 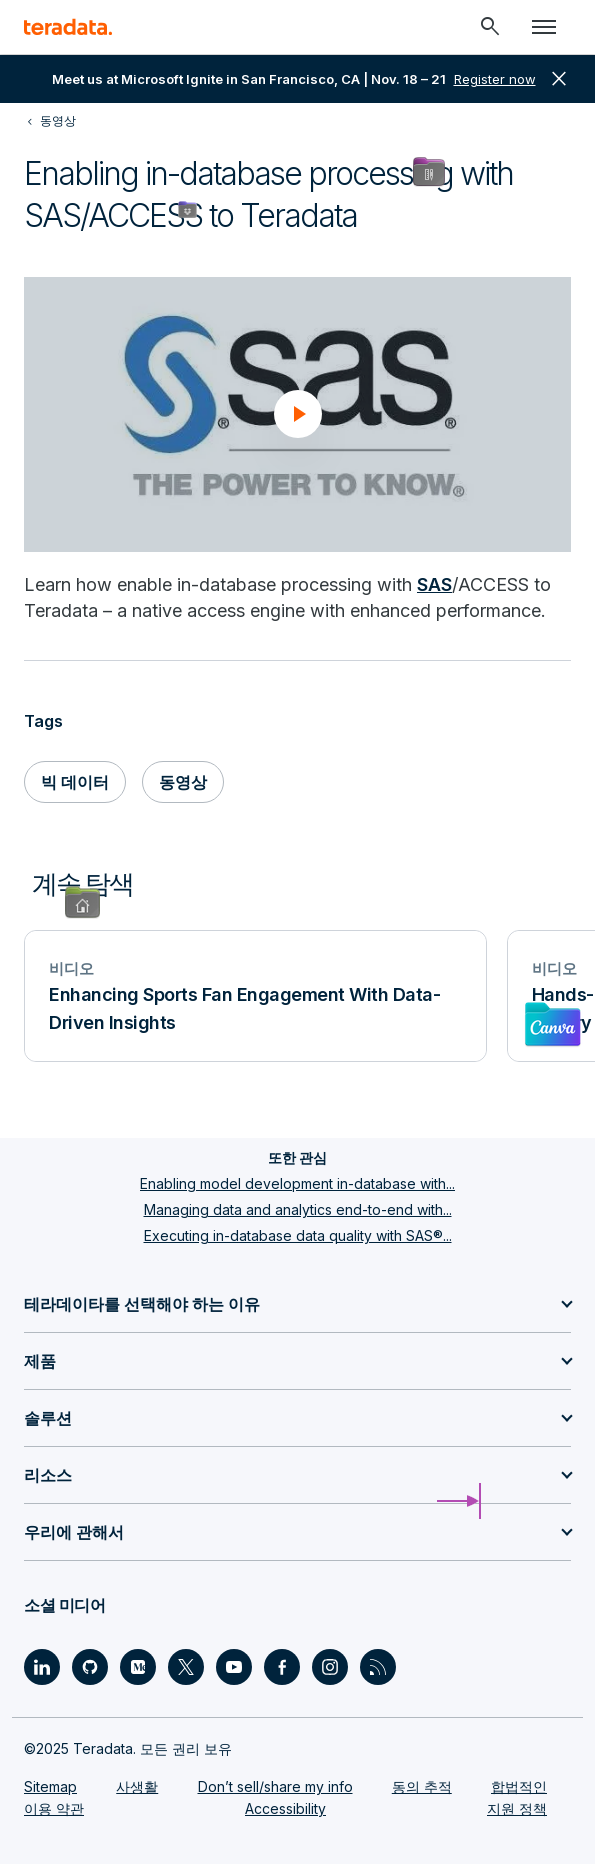 What do you see at coordinates (187, 209) in the screenshot?
I see `open your dropbox synced folder` at bounding box center [187, 209].